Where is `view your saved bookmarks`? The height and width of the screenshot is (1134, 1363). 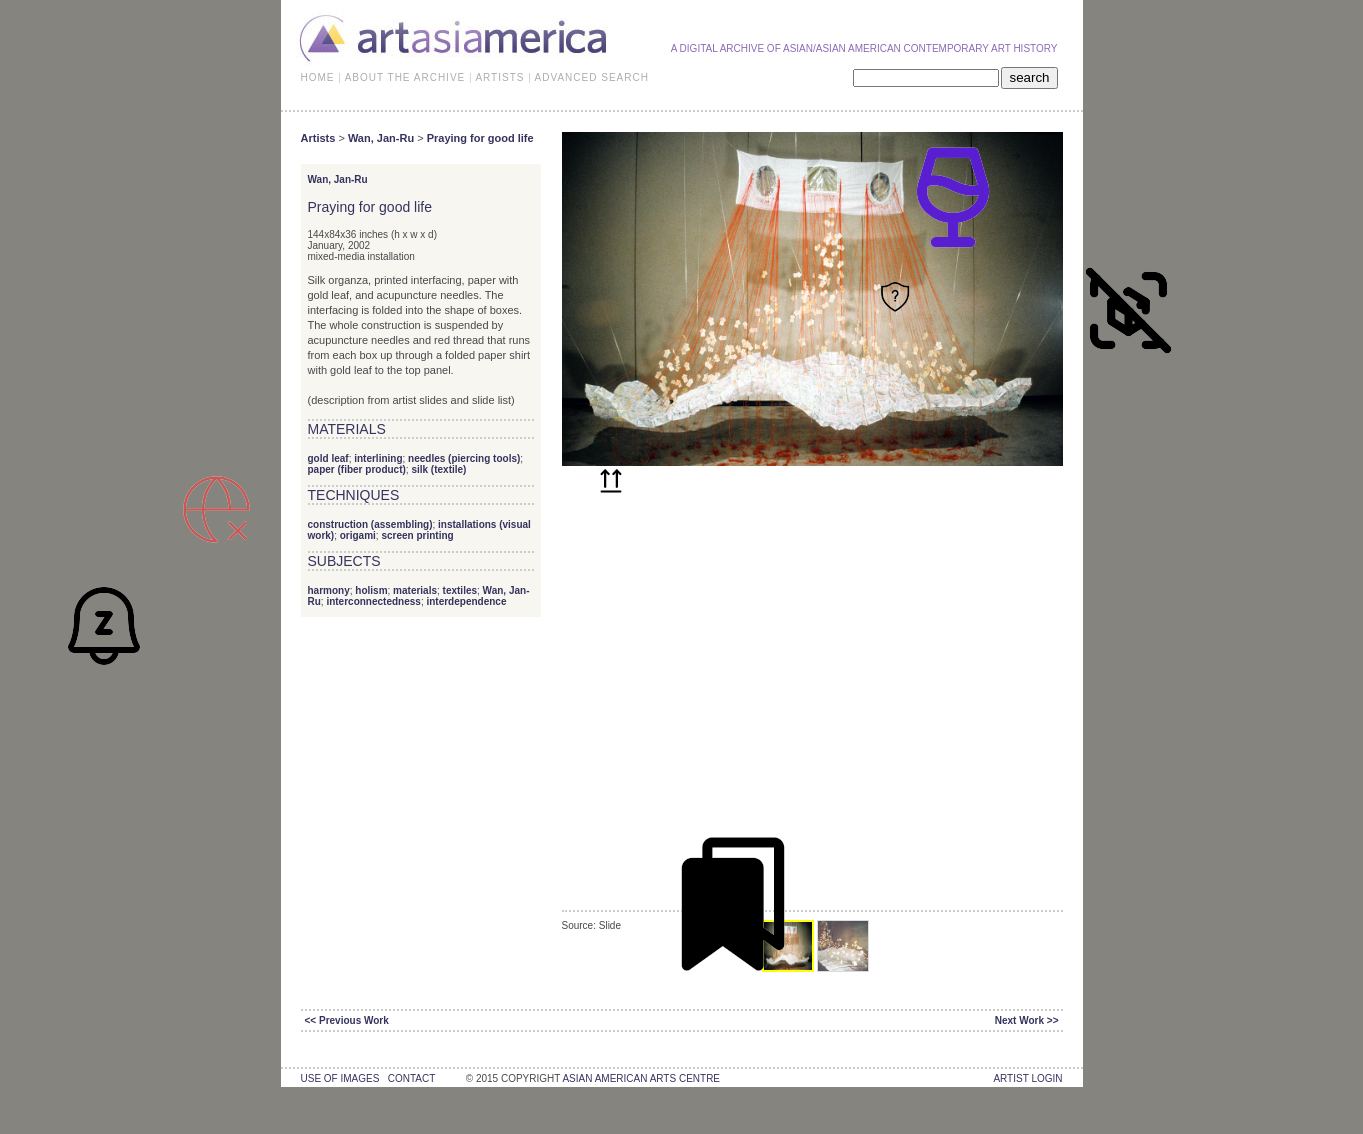 view your saved bookmarks is located at coordinates (733, 904).